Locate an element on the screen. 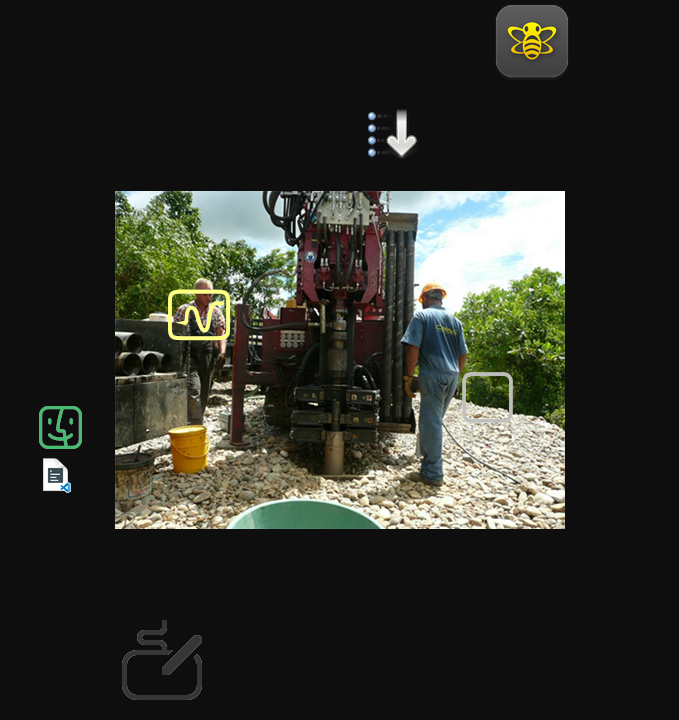 The height and width of the screenshot is (720, 679). sort items in ascending order is located at coordinates (394, 135).